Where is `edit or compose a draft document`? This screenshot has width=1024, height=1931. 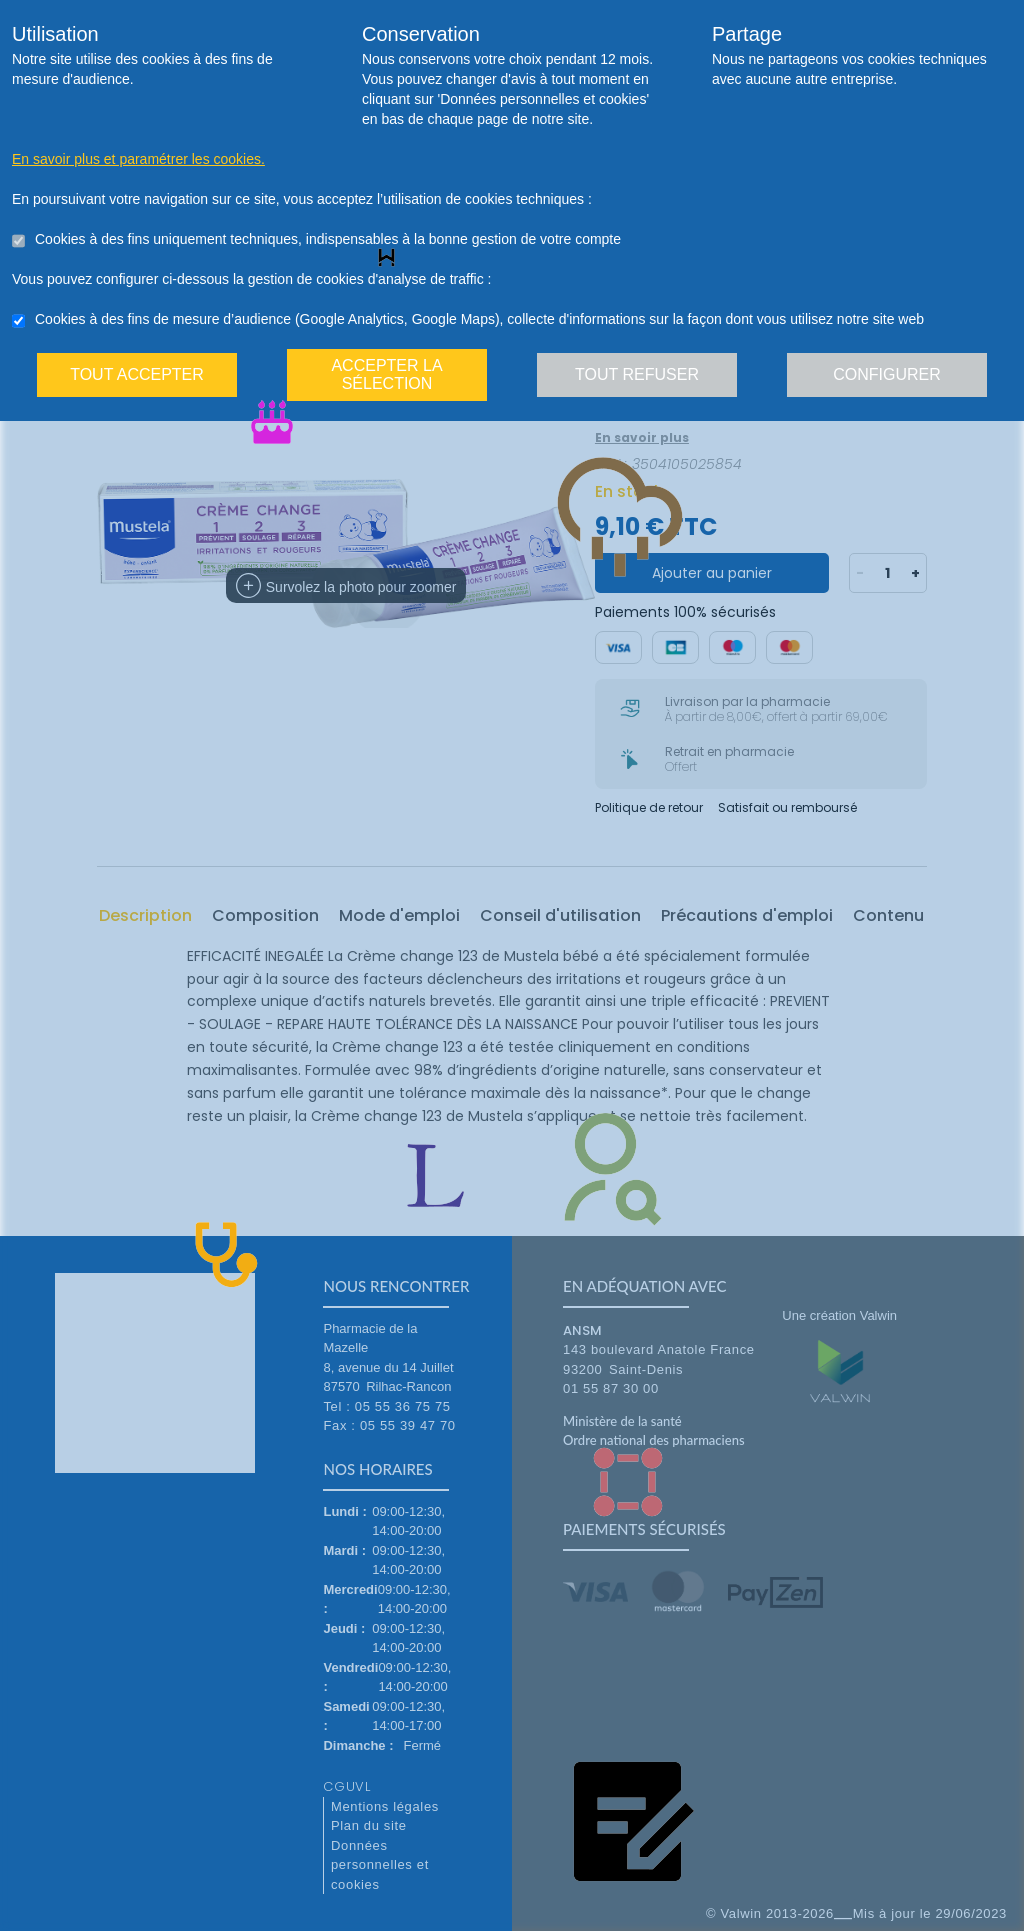 edit or compose a draft document is located at coordinates (627, 1821).